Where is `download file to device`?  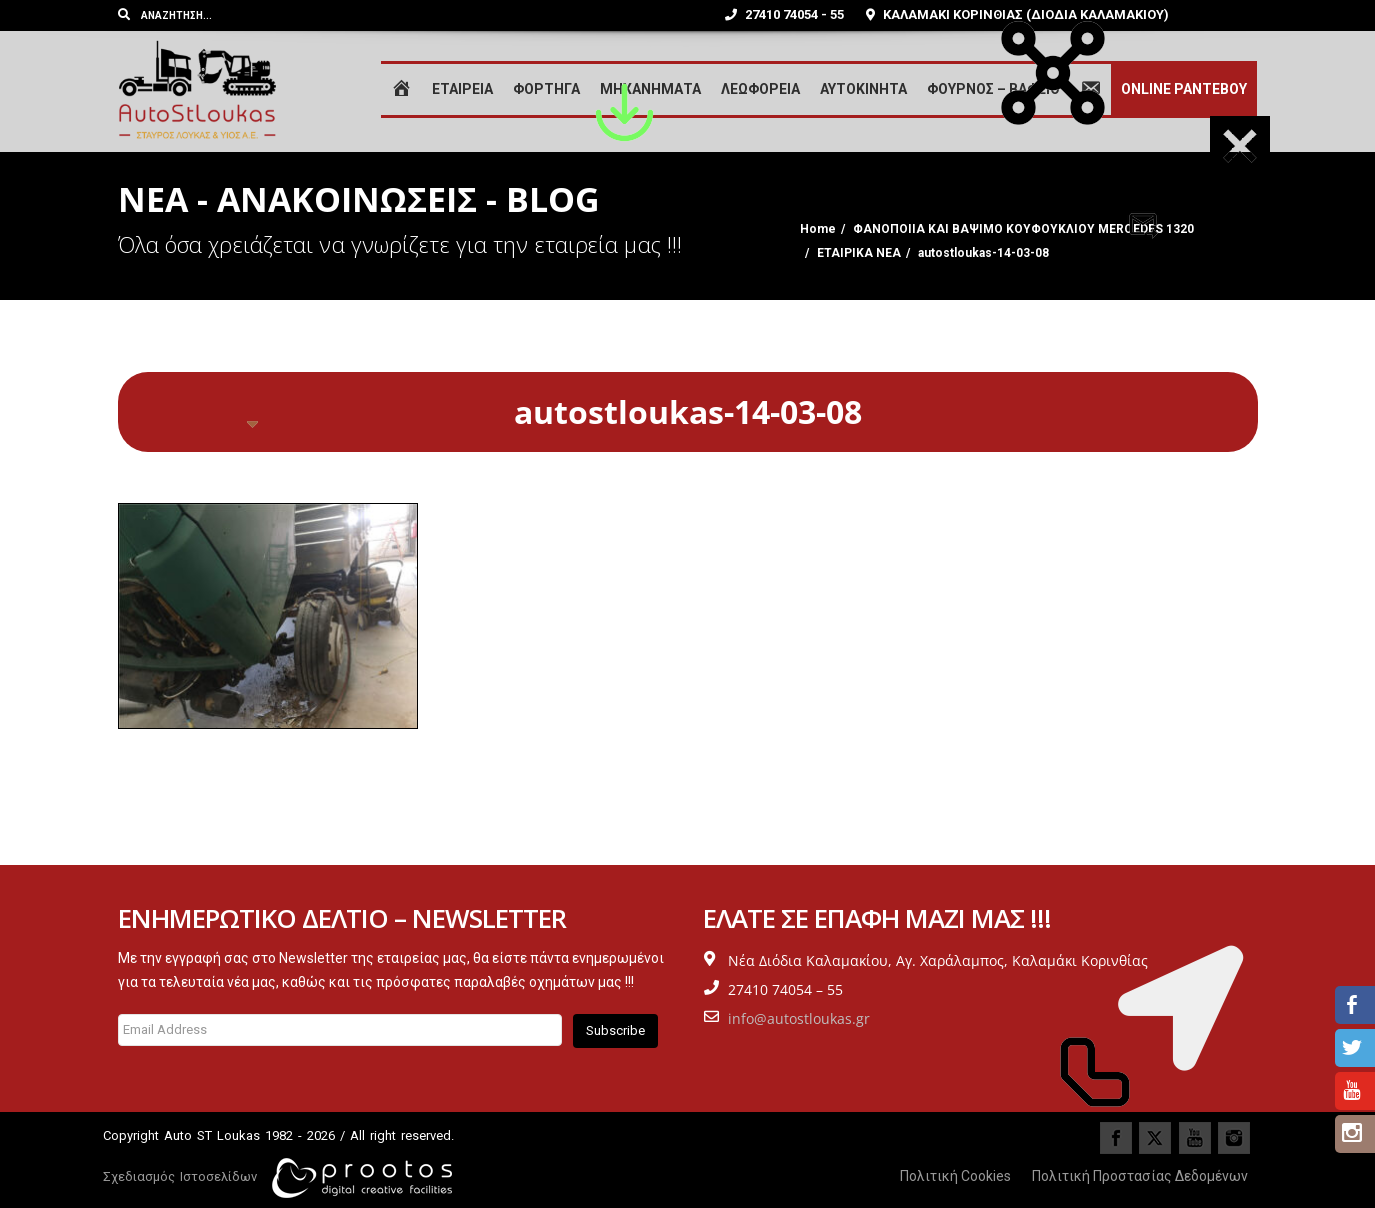
download file to device is located at coordinates (624, 112).